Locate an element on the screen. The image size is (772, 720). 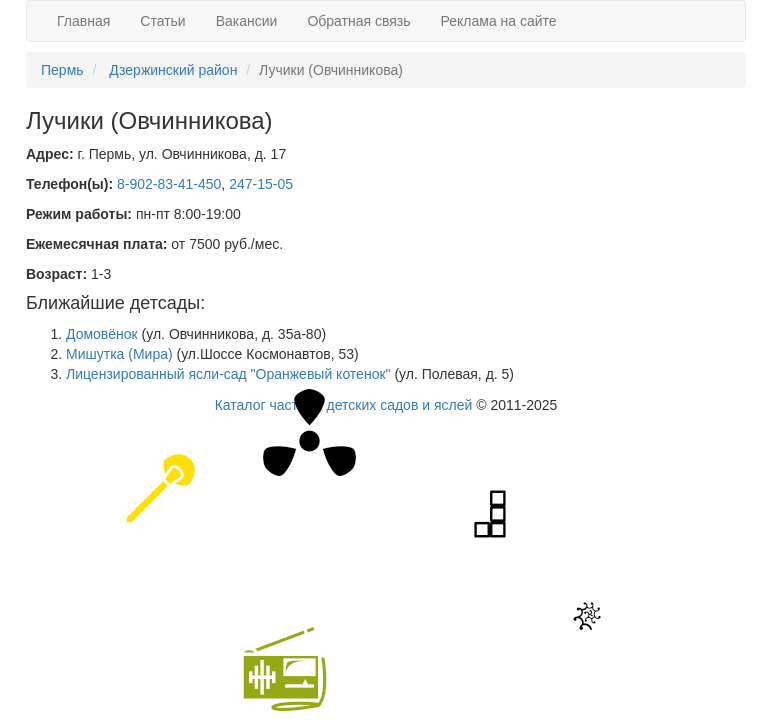
indicates radioactive or hazardous material is located at coordinates (309, 432).